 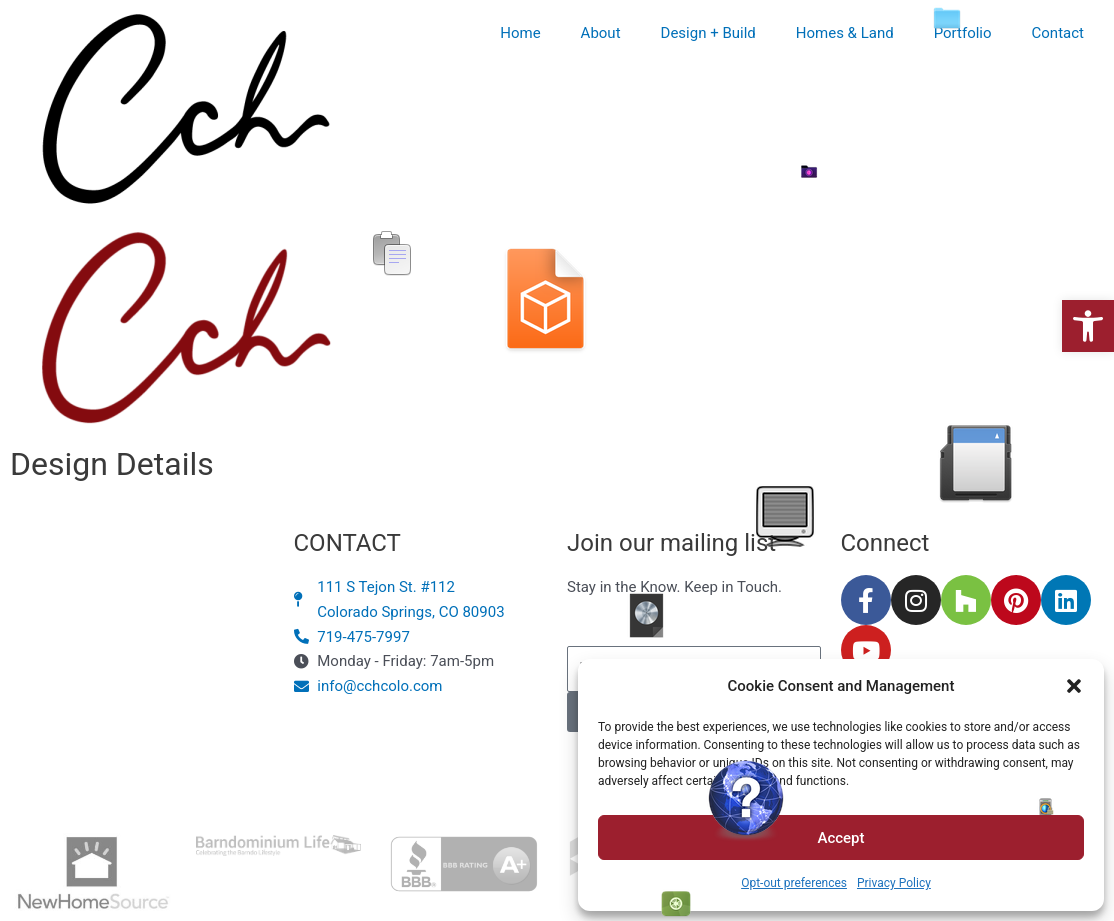 I want to click on open folder to view contents, so click(x=947, y=18).